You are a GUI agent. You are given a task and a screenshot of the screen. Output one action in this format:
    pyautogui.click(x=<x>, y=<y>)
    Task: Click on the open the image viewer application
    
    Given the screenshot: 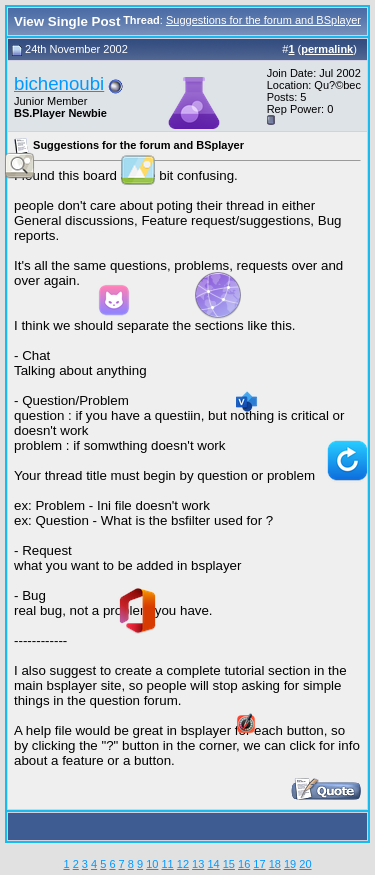 What is the action you would take?
    pyautogui.click(x=19, y=165)
    